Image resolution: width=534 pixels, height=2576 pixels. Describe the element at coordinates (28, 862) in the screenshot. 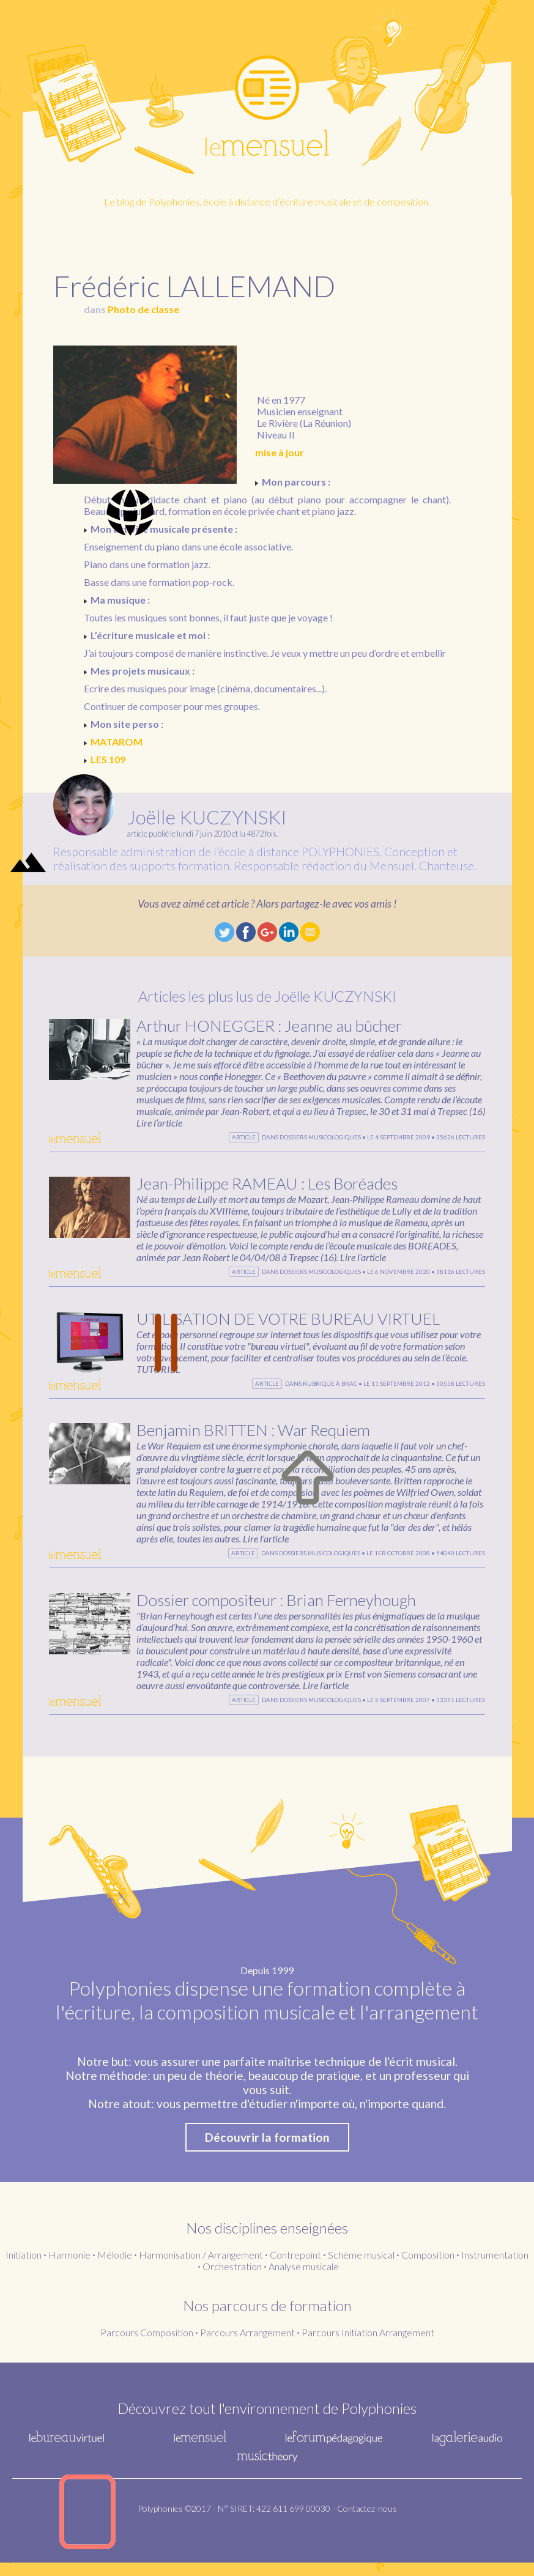

I see `view landscape or nature photos` at that location.